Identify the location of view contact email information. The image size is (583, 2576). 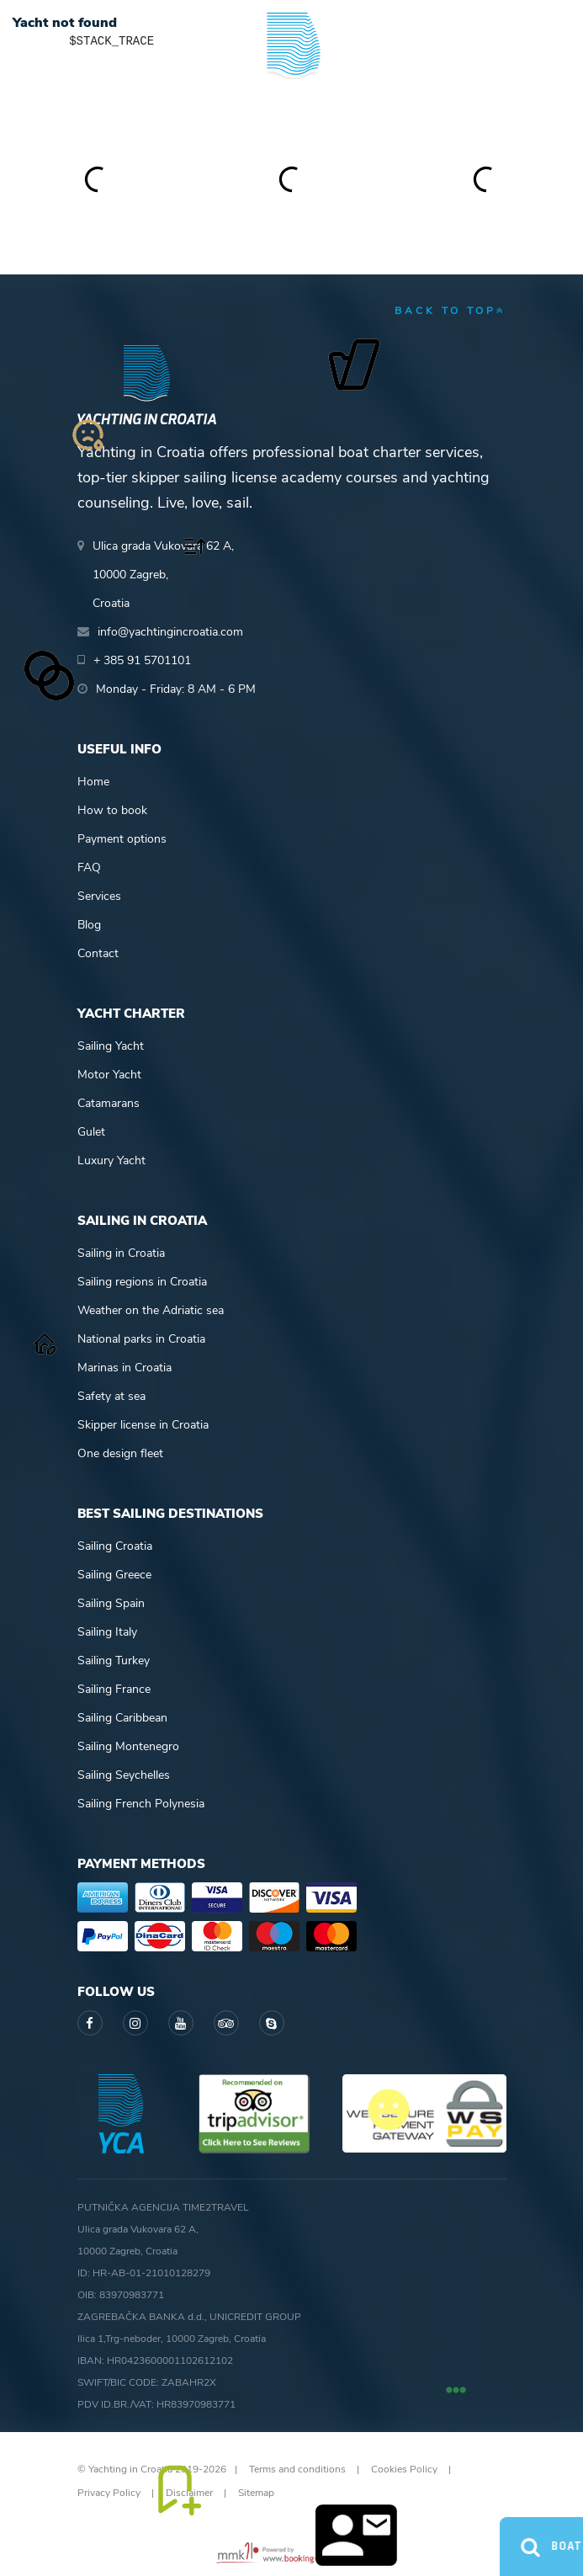
(356, 2535).